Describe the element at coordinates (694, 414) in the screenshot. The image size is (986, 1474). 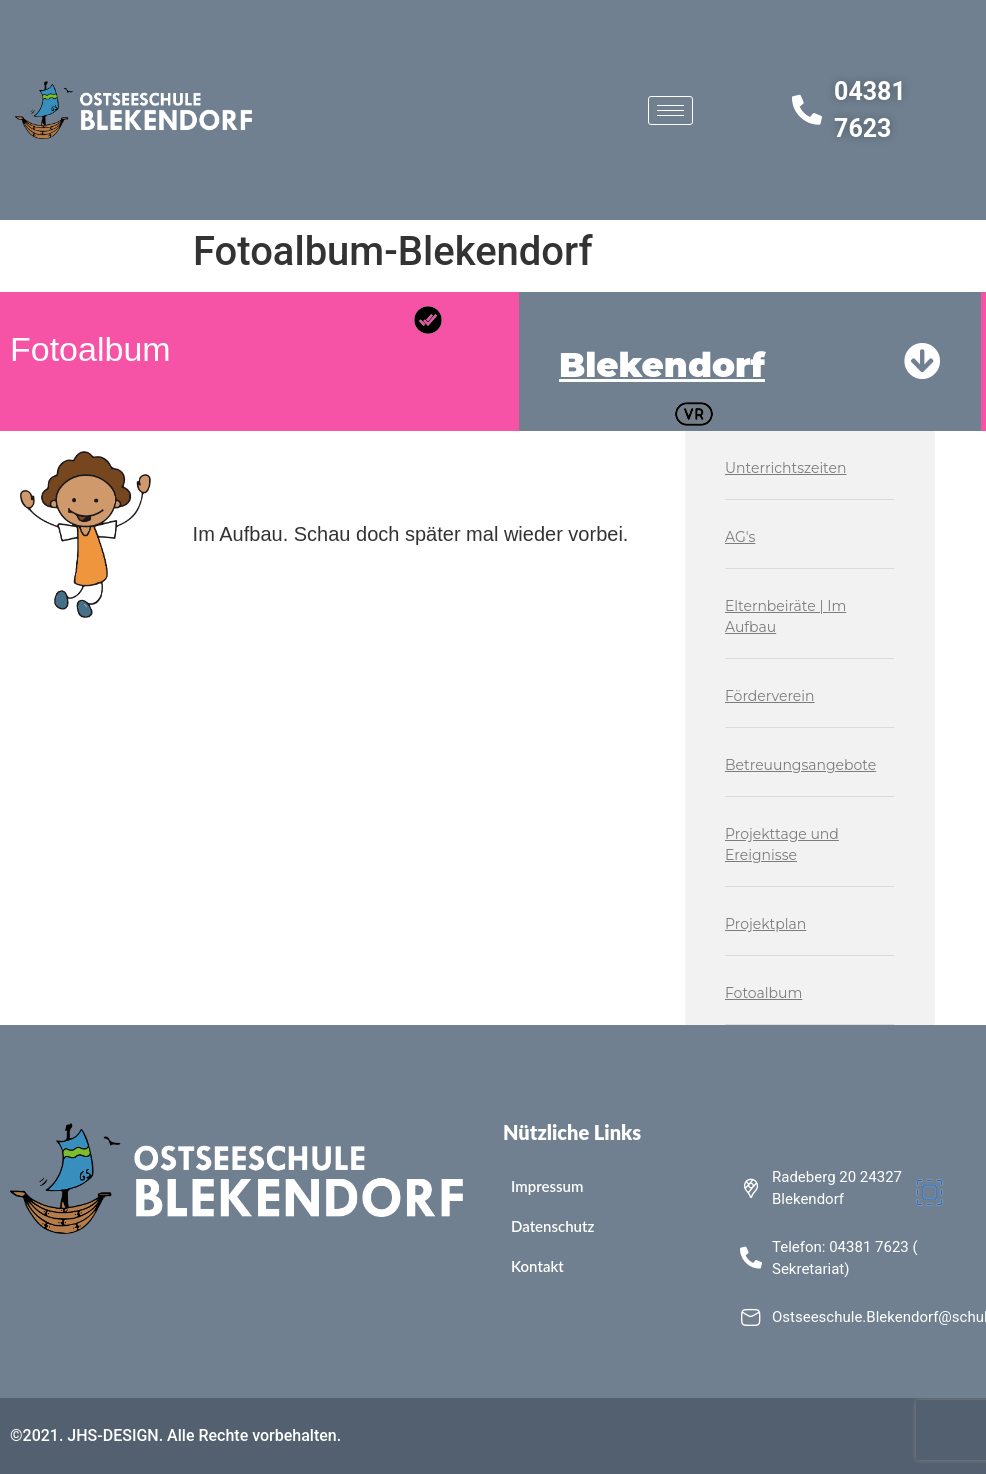
I see `access virtual reality mode or settings` at that location.